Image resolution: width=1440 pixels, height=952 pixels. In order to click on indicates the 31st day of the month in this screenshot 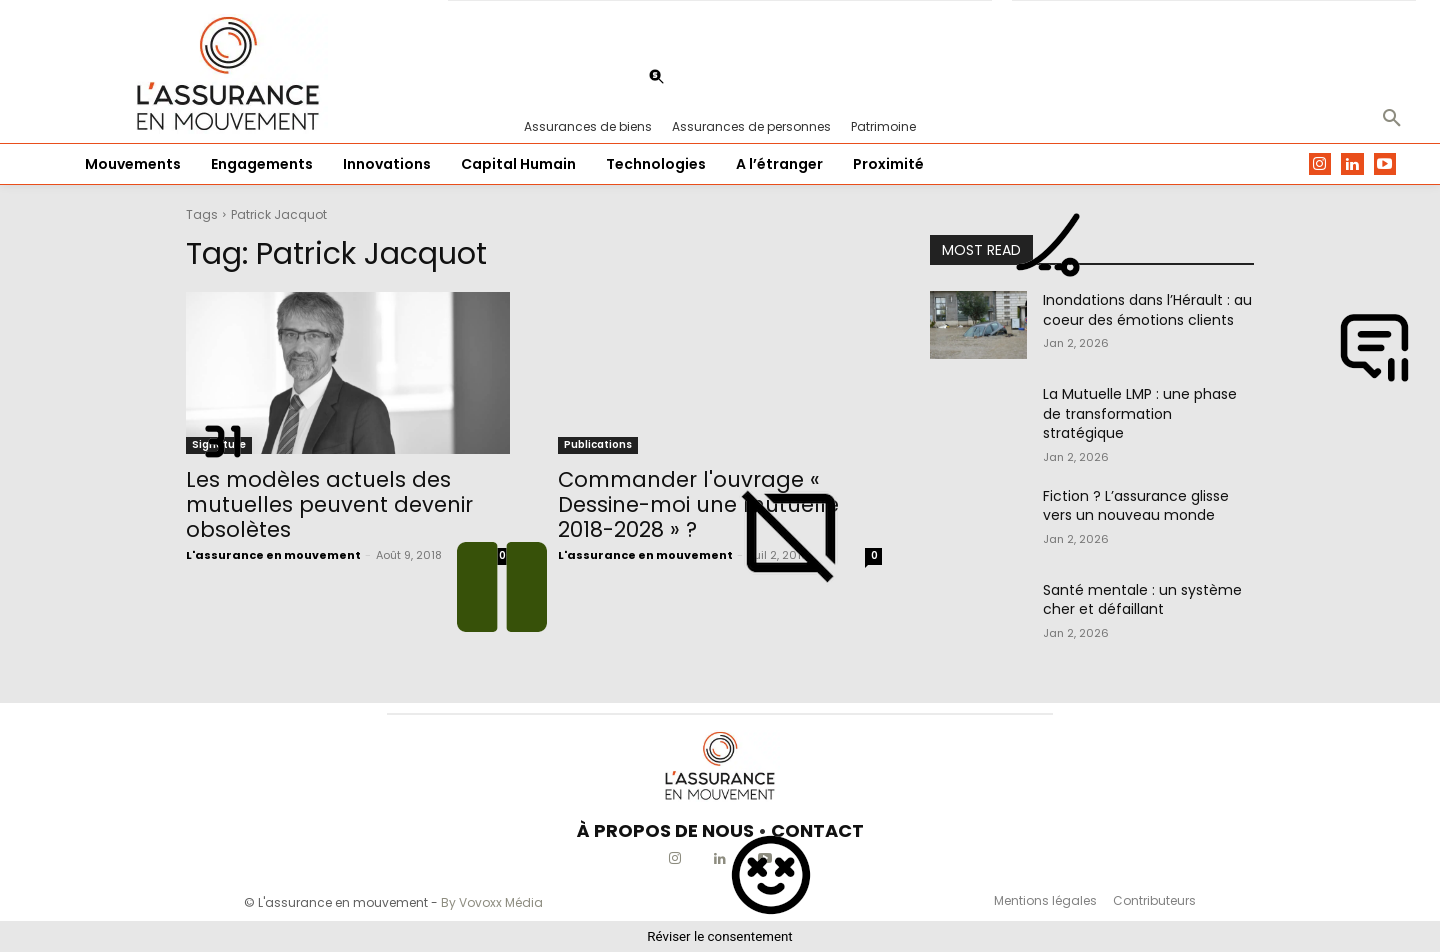, I will do `click(224, 441)`.